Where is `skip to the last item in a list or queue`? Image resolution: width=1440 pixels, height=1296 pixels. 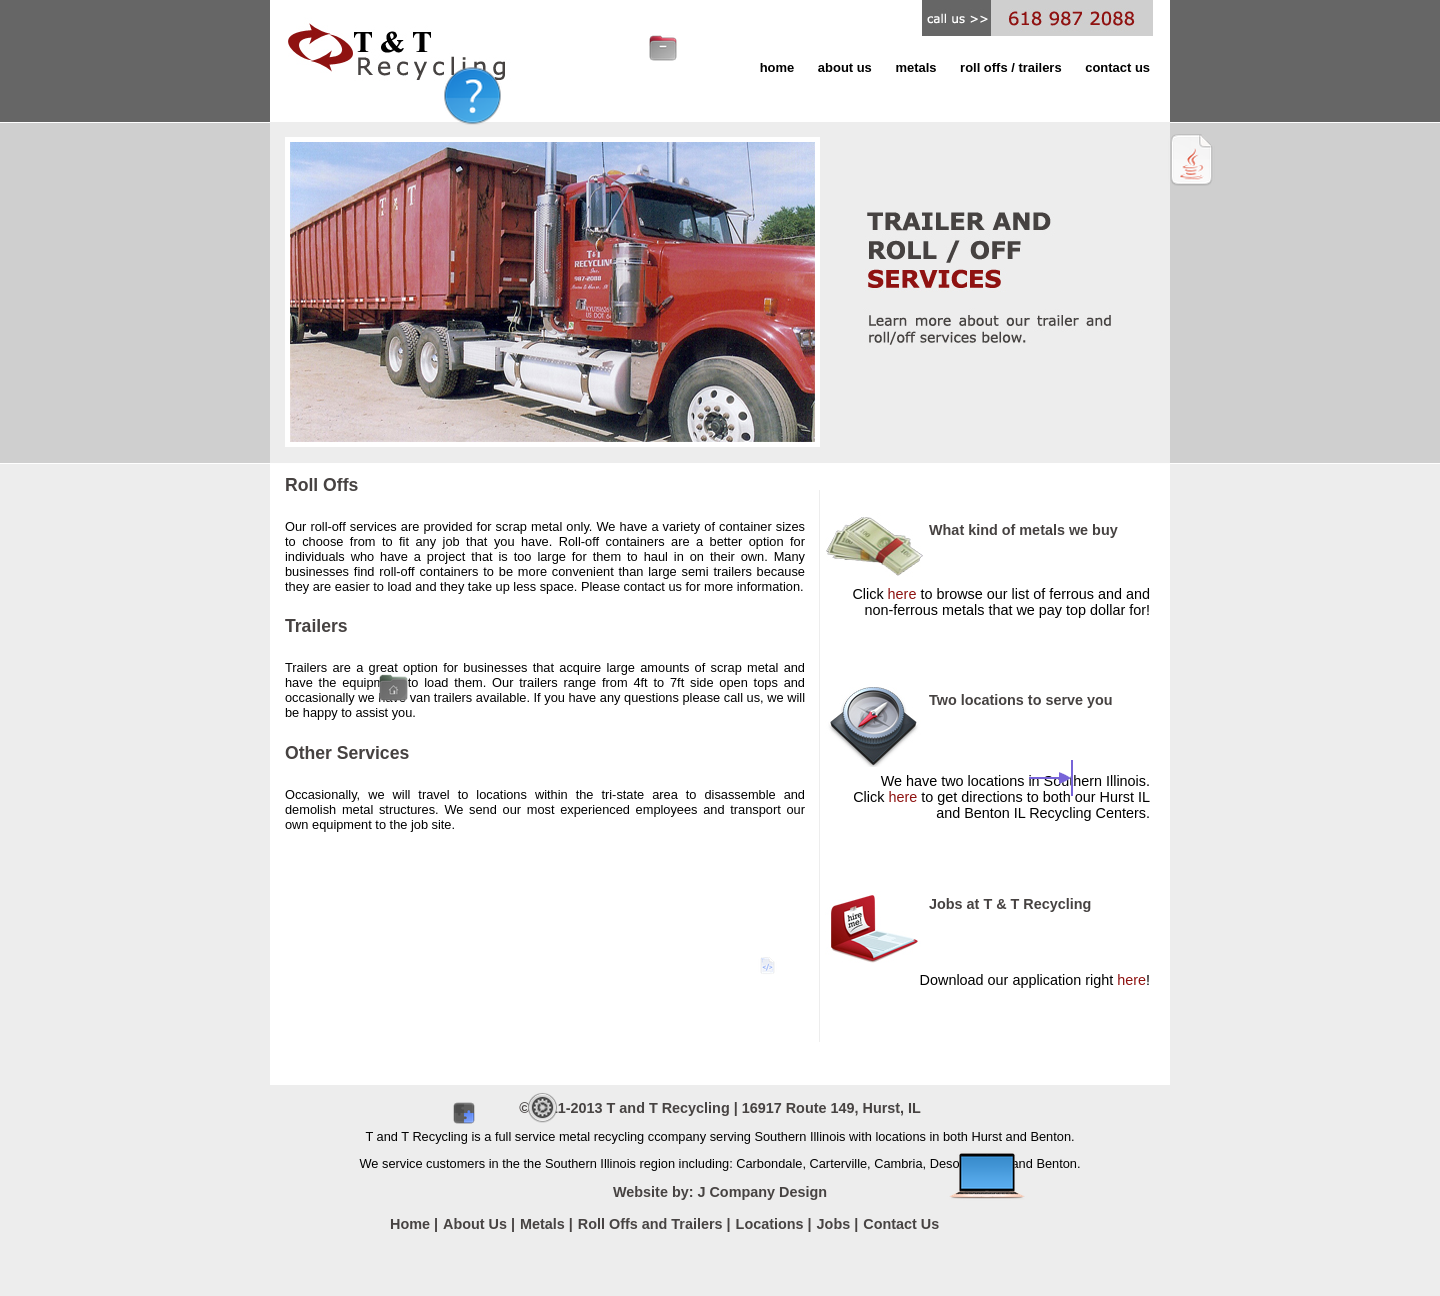
skip to the last item in a list or queue is located at coordinates (1051, 778).